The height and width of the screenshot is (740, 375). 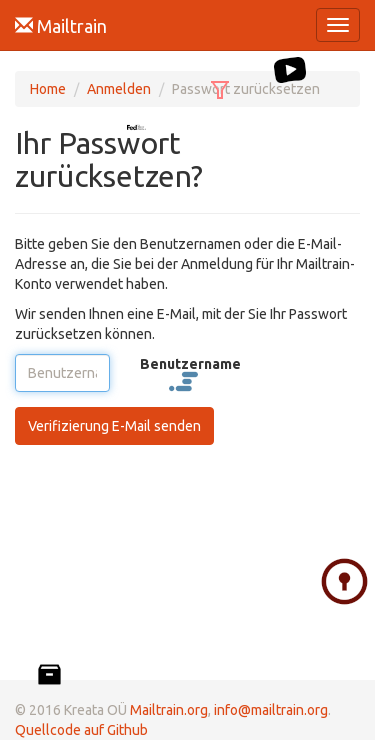 What do you see at coordinates (183, 381) in the screenshot?
I see `open scrimba learning platform` at bounding box center [183, 381].